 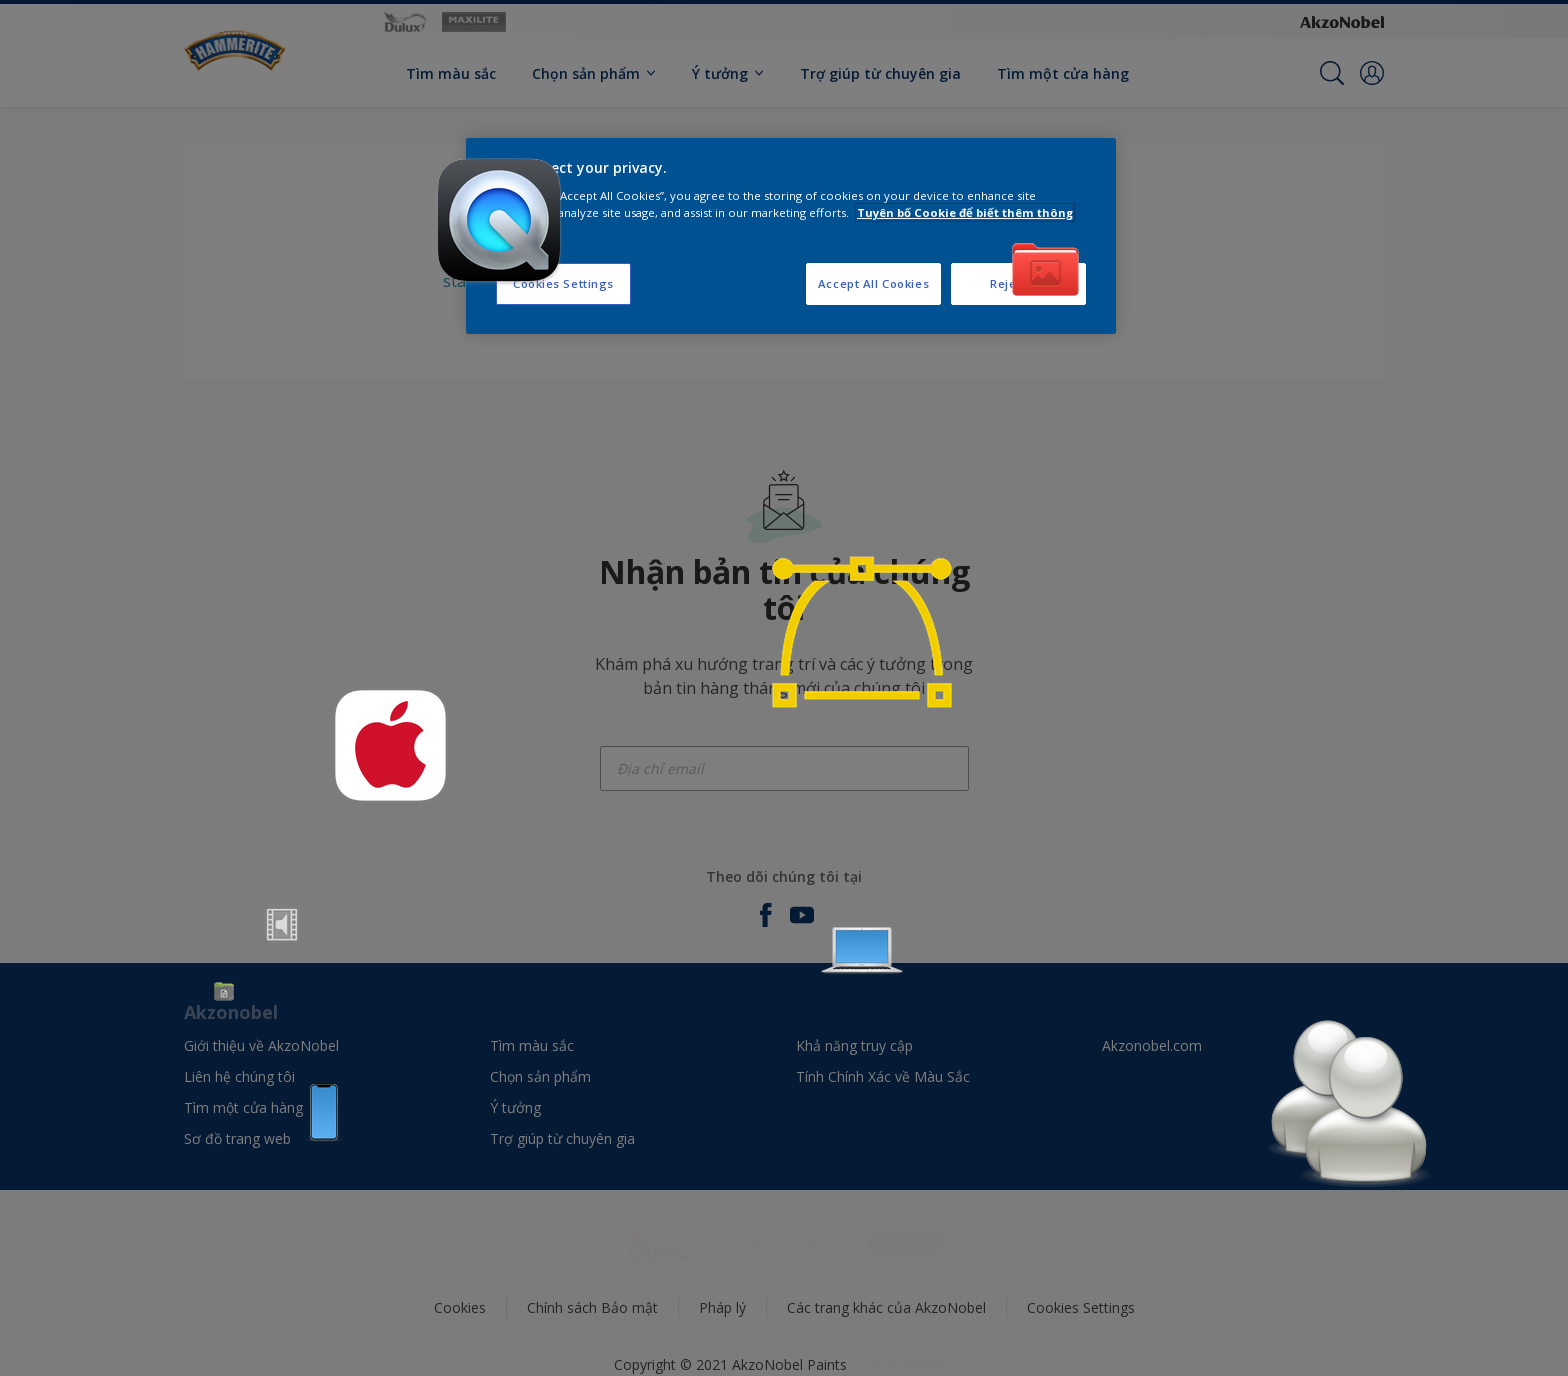 What do you see at coordinates (862, 632) in the screenshot?
I see `access shape library in iMovie` at bounding box center [862, 632].